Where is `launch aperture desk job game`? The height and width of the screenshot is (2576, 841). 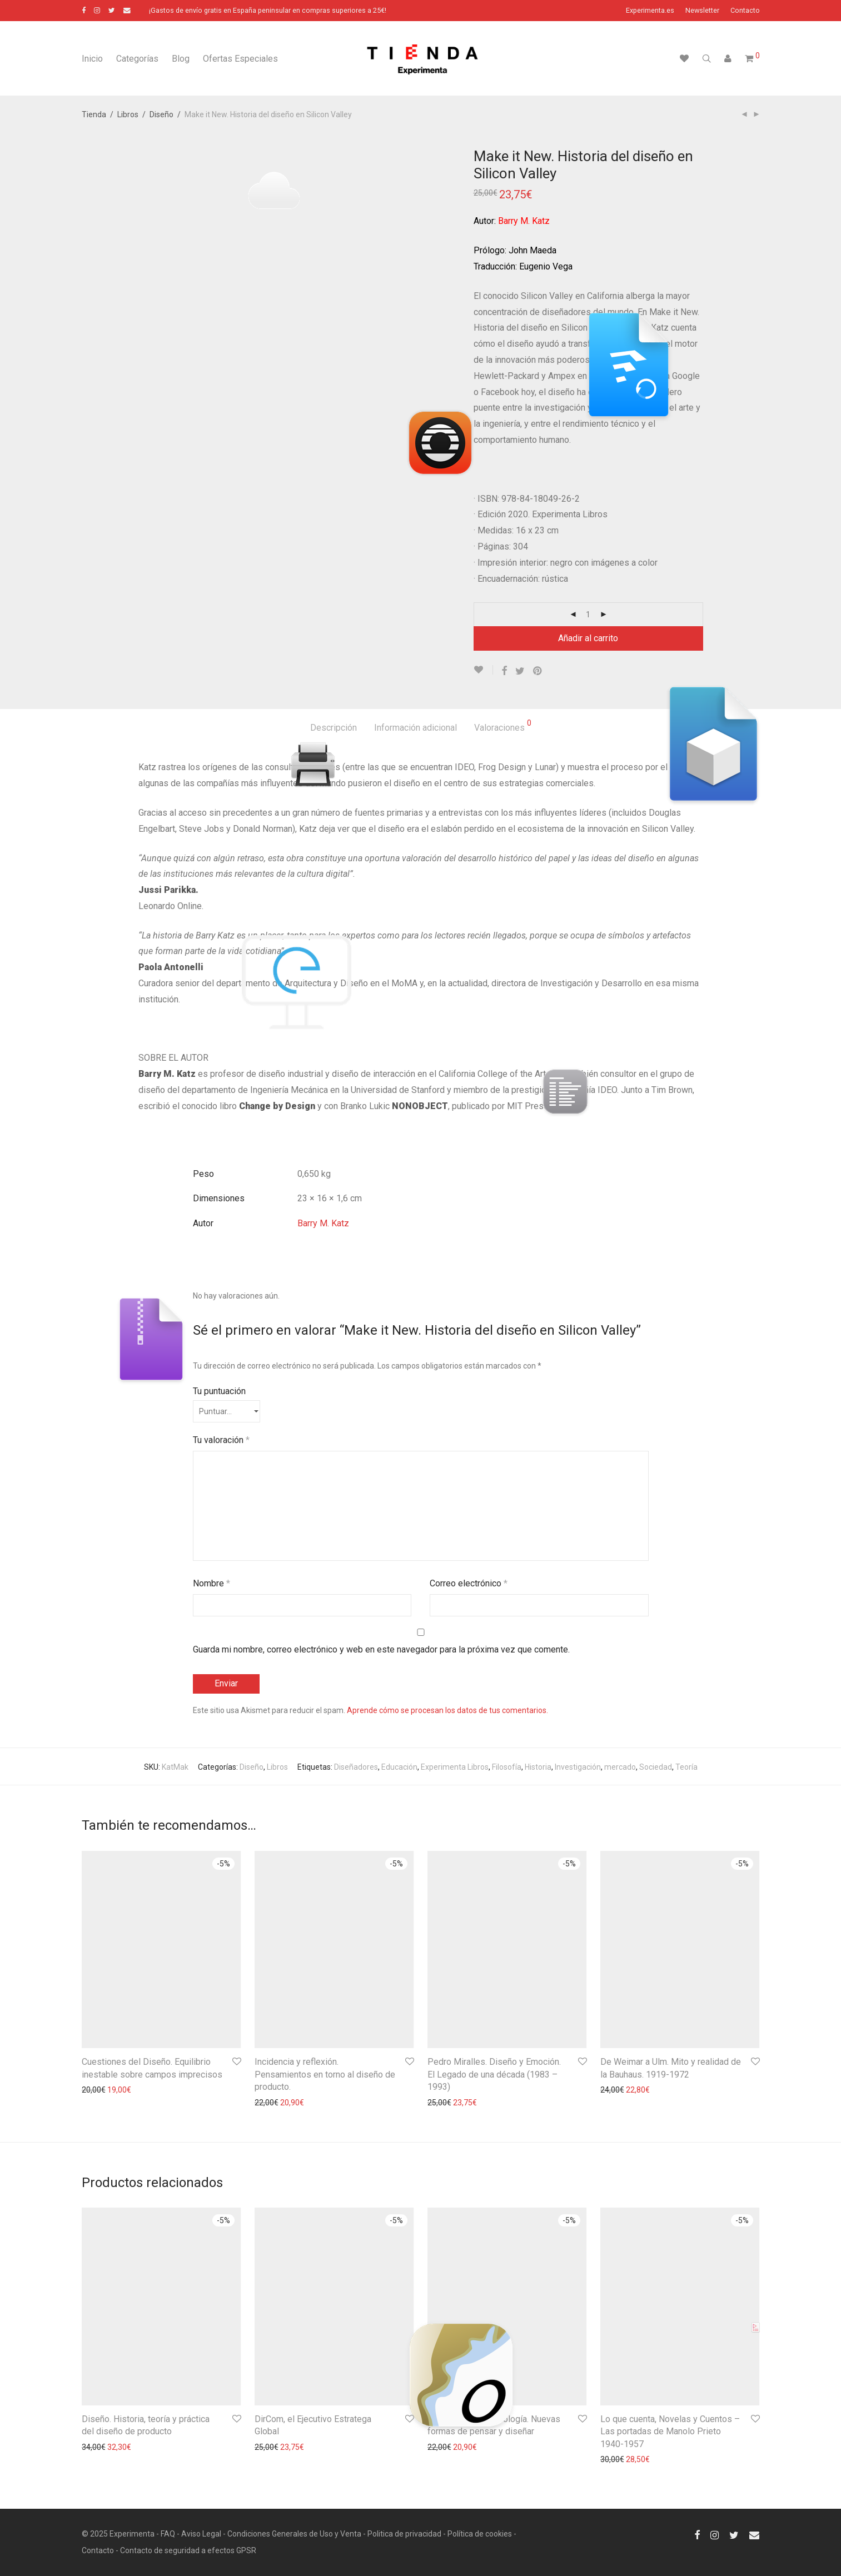 launch aperture desk job game is located at coordinates (440, 443).